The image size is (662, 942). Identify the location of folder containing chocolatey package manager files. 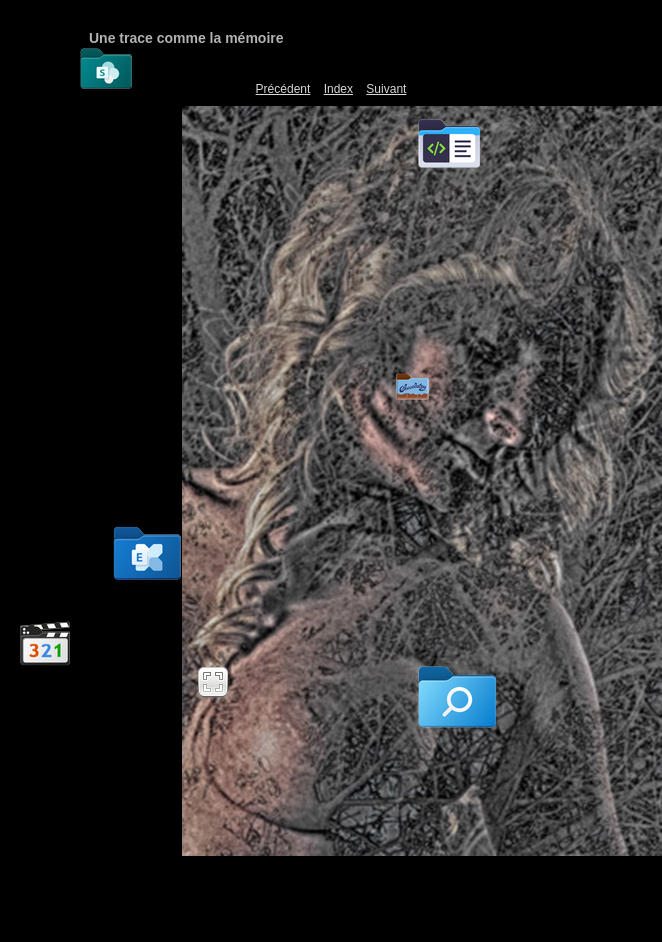
(412, 387).